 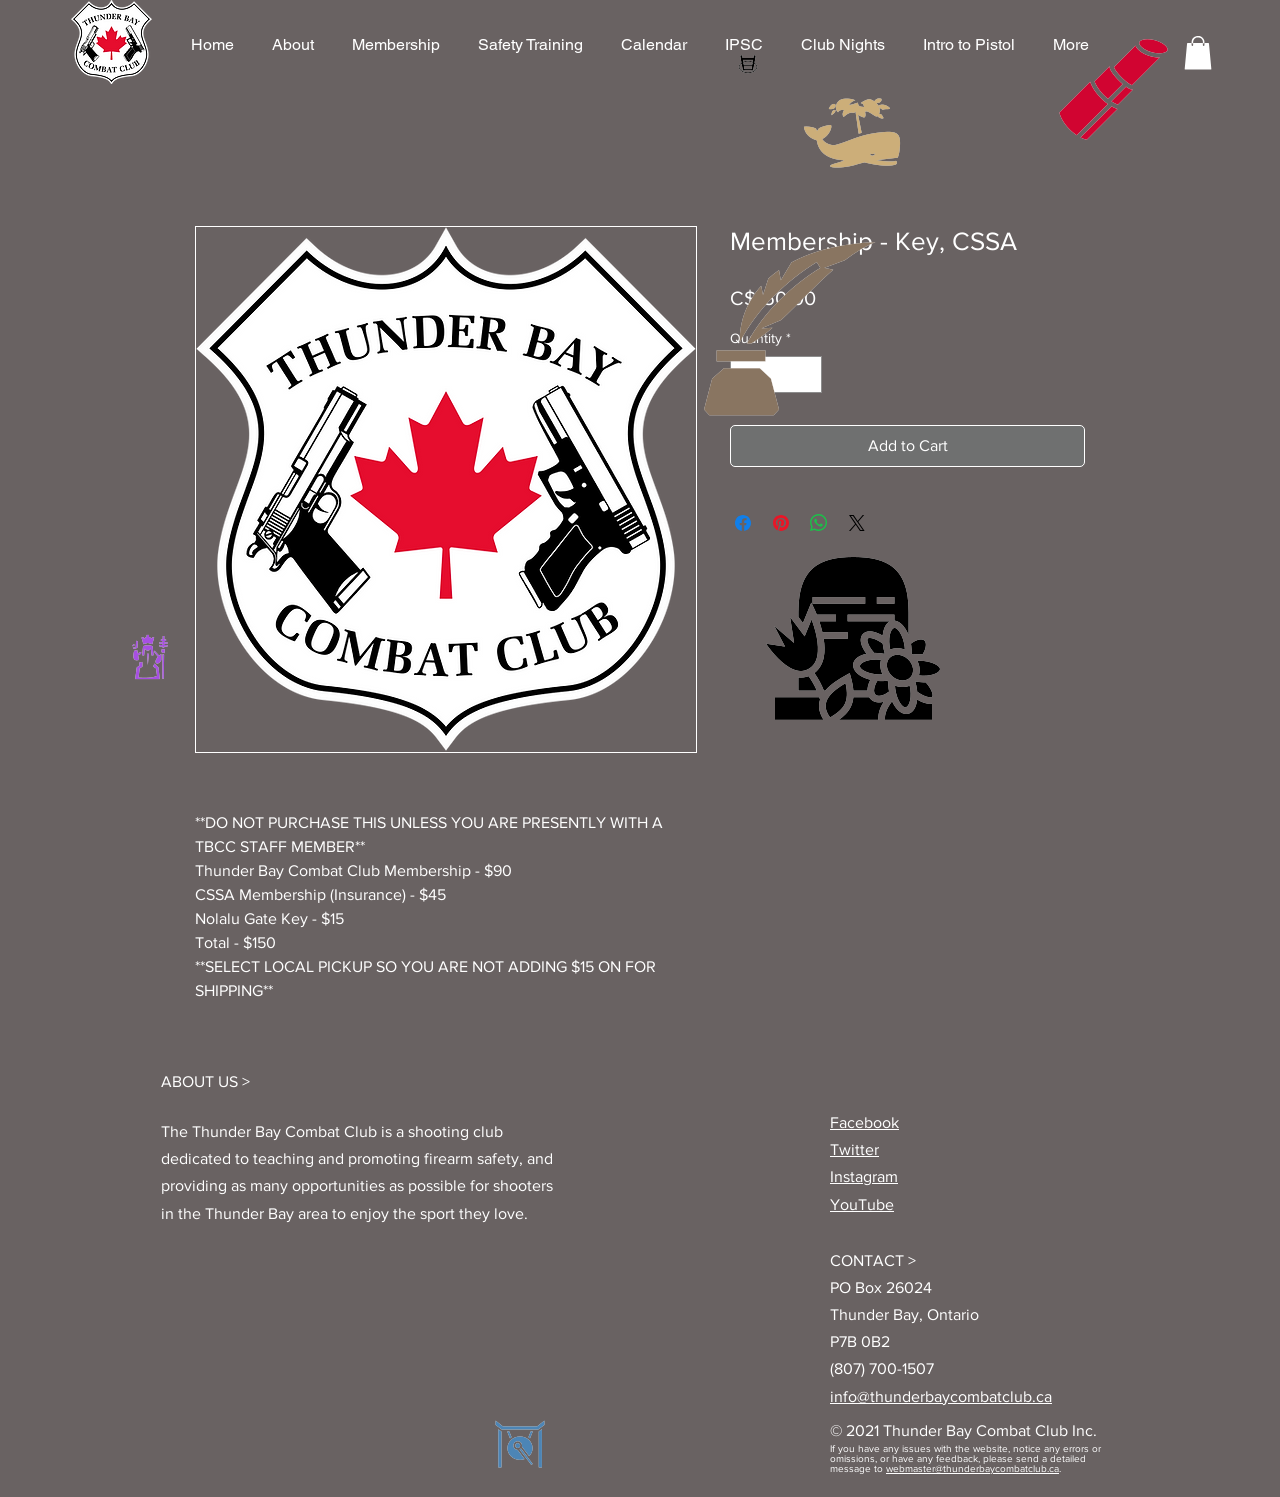 What do you see at coordinates (853, 635) in the screenshot?
I see `memorial or cemetery location marker` at bounding box center [853, 635].